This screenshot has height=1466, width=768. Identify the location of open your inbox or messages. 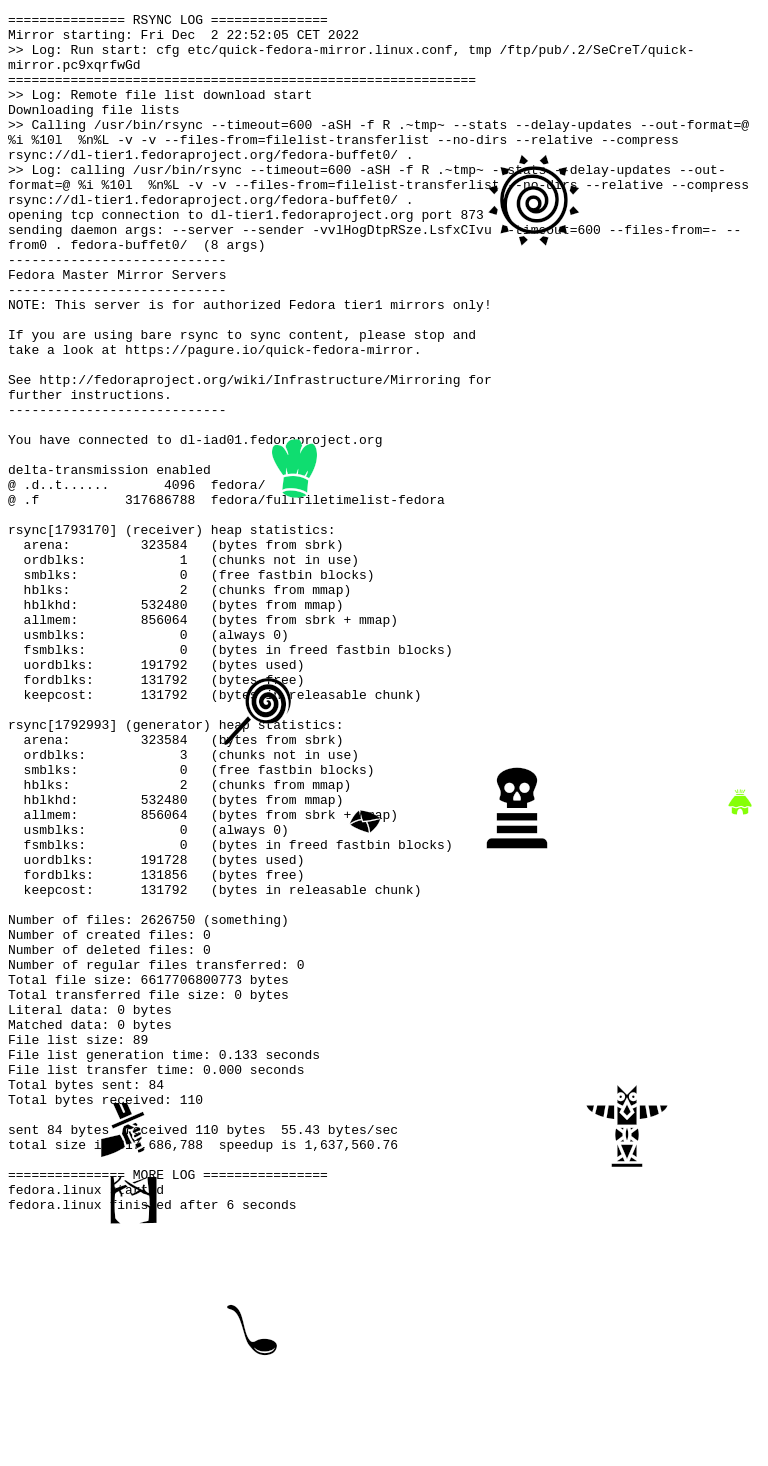
(365, 822).